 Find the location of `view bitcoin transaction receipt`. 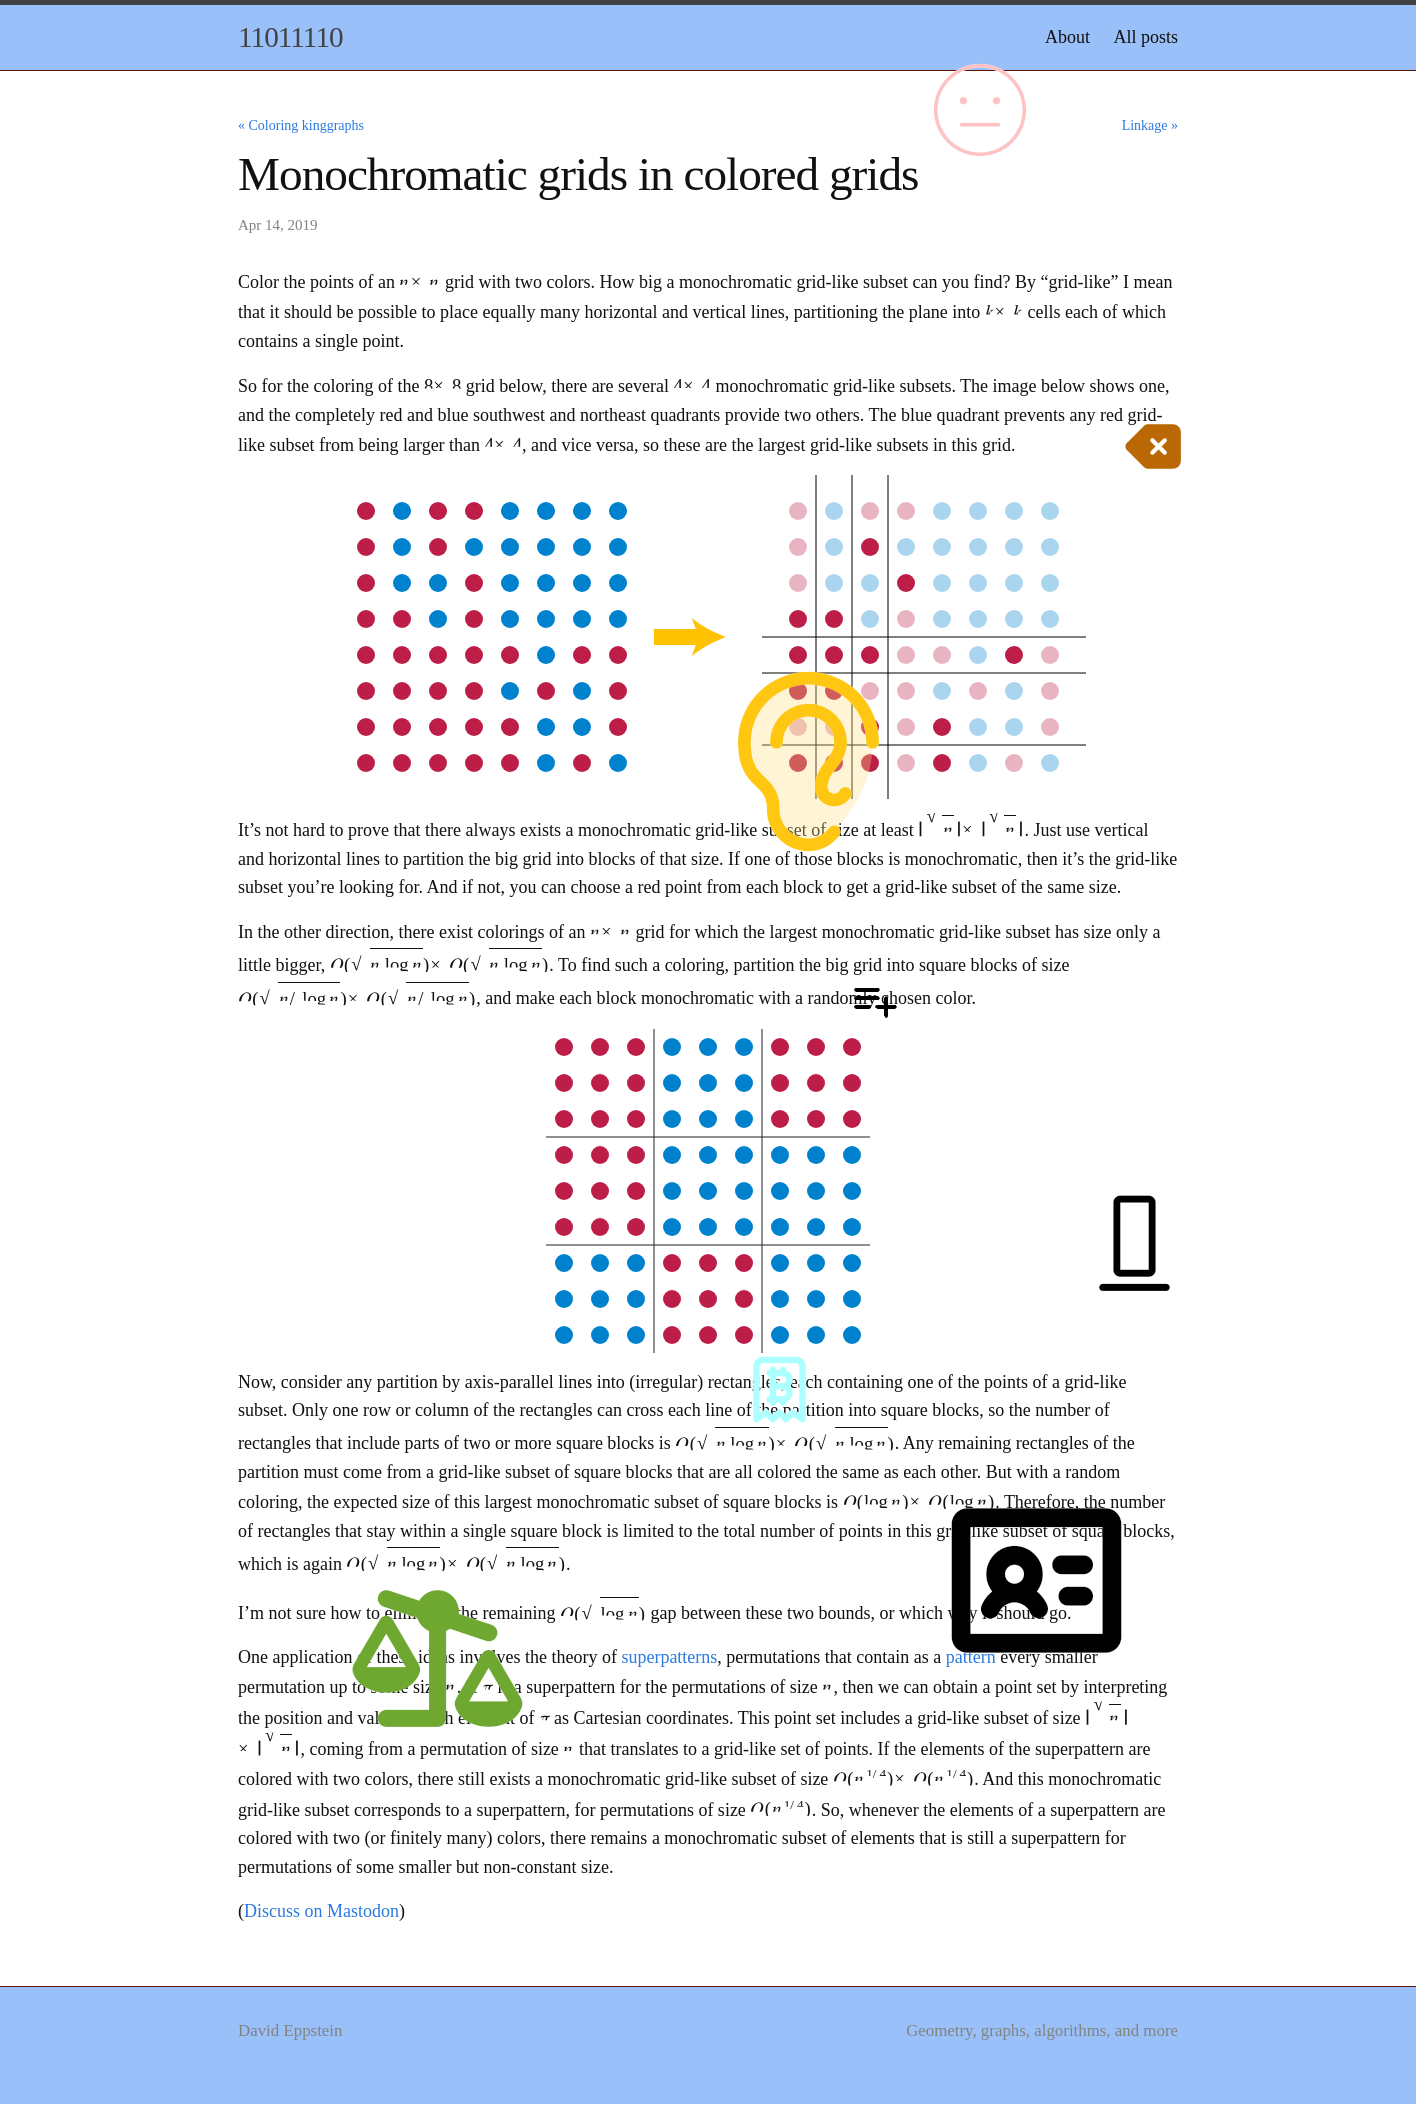

view bitcoin transaction receipt is located at coordinates (779, 1389).